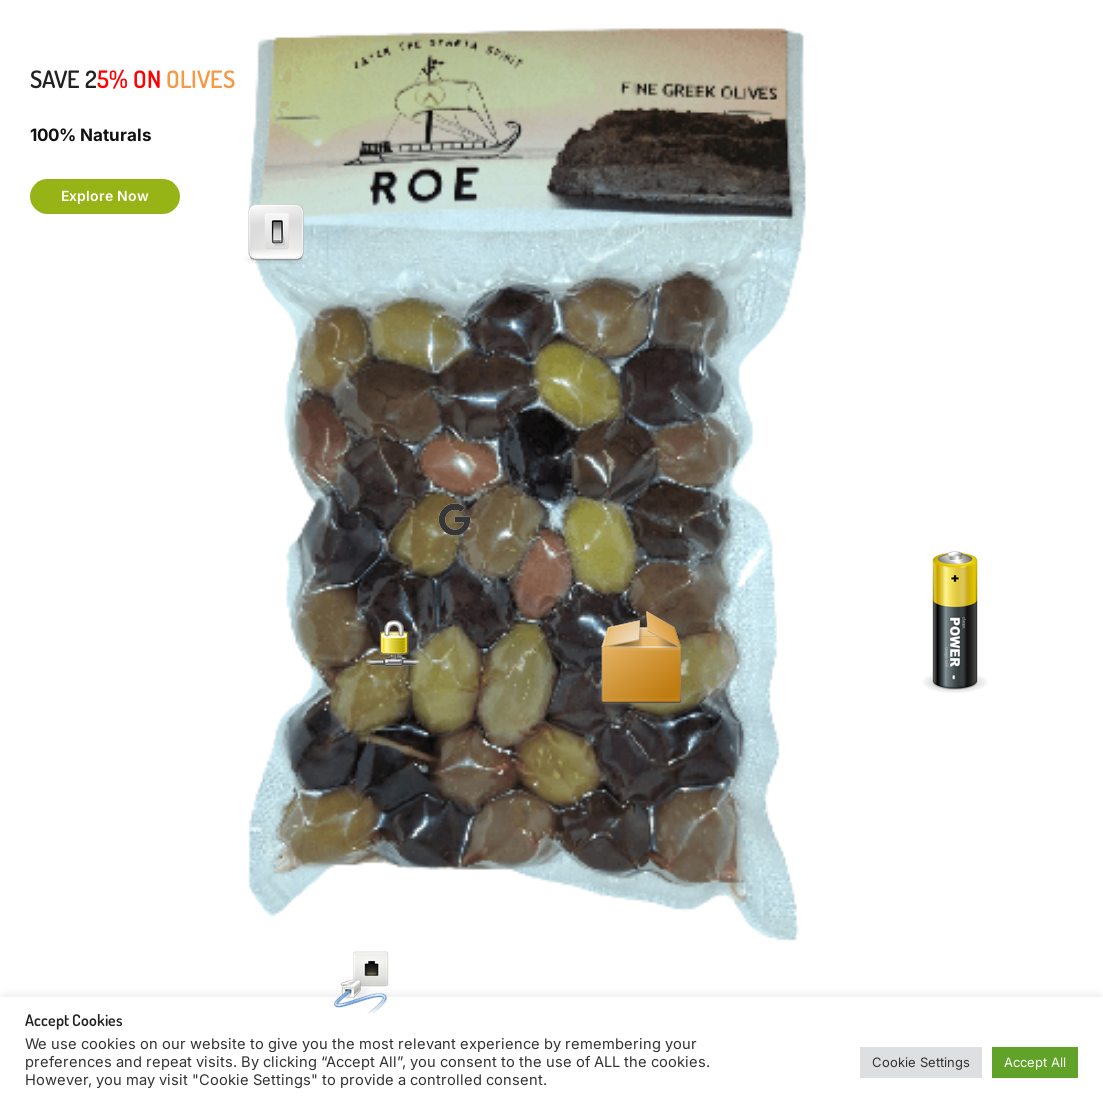  I want to click on shut down or power off the system, so click(276, 232).